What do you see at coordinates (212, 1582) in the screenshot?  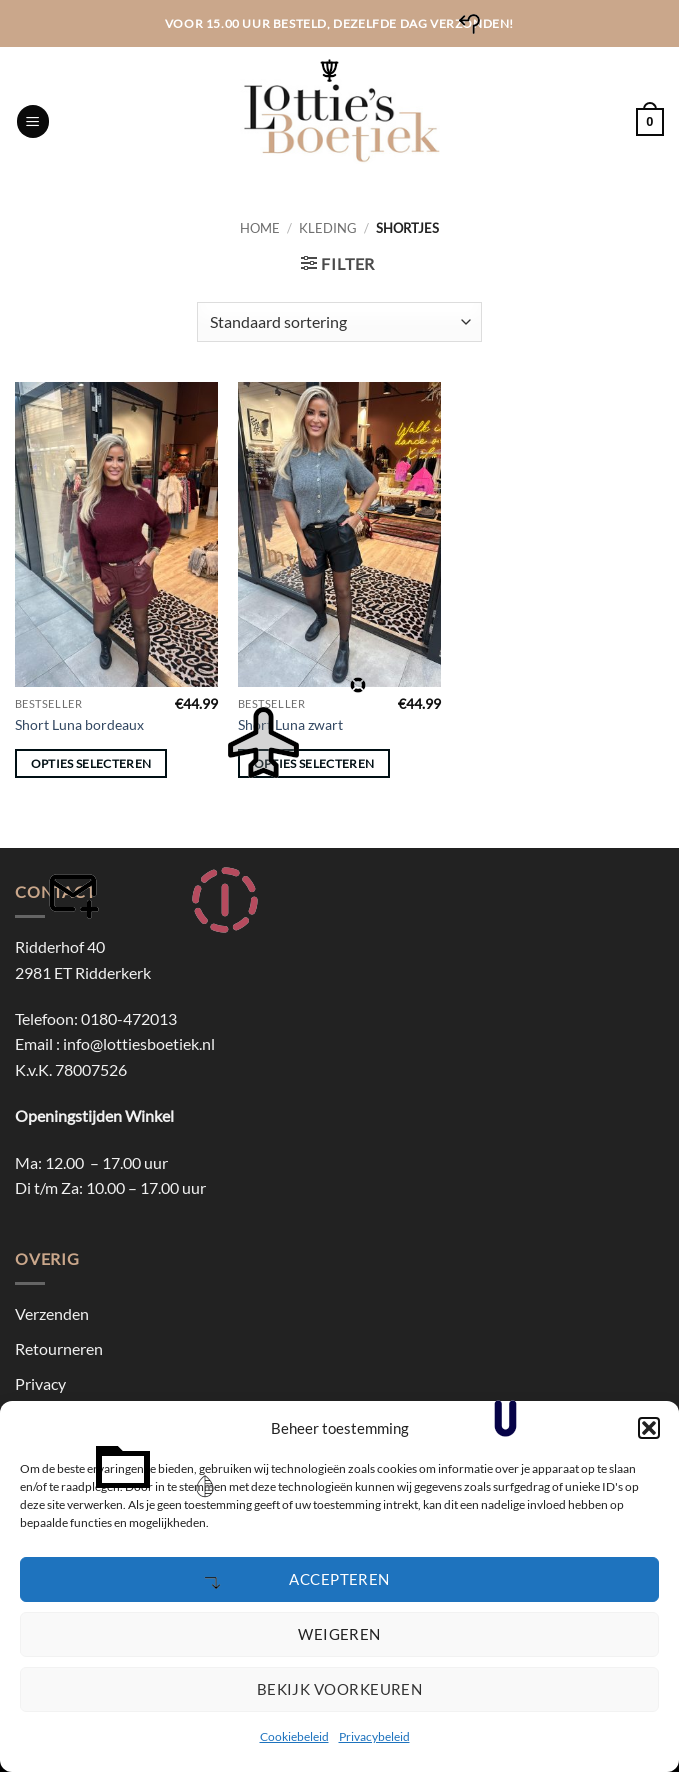 I see `move item right then down` at bounding box center [212, 1582].